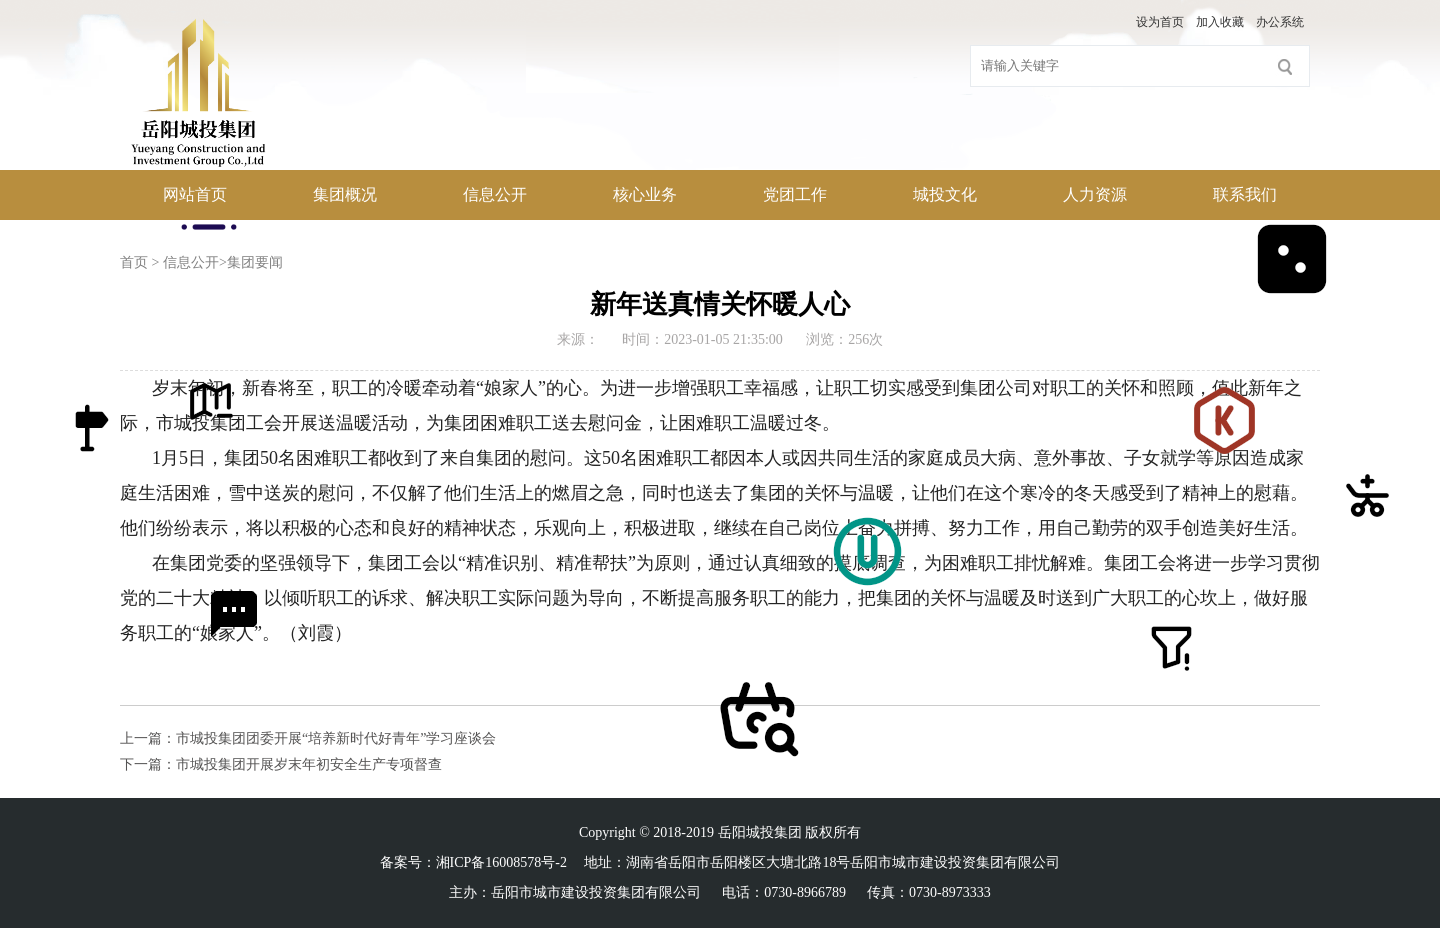 The height and width of the screenshot is (928, 1440). I want to click on indicates a keyboard shortcut or hotkey, so click(1224, 420).